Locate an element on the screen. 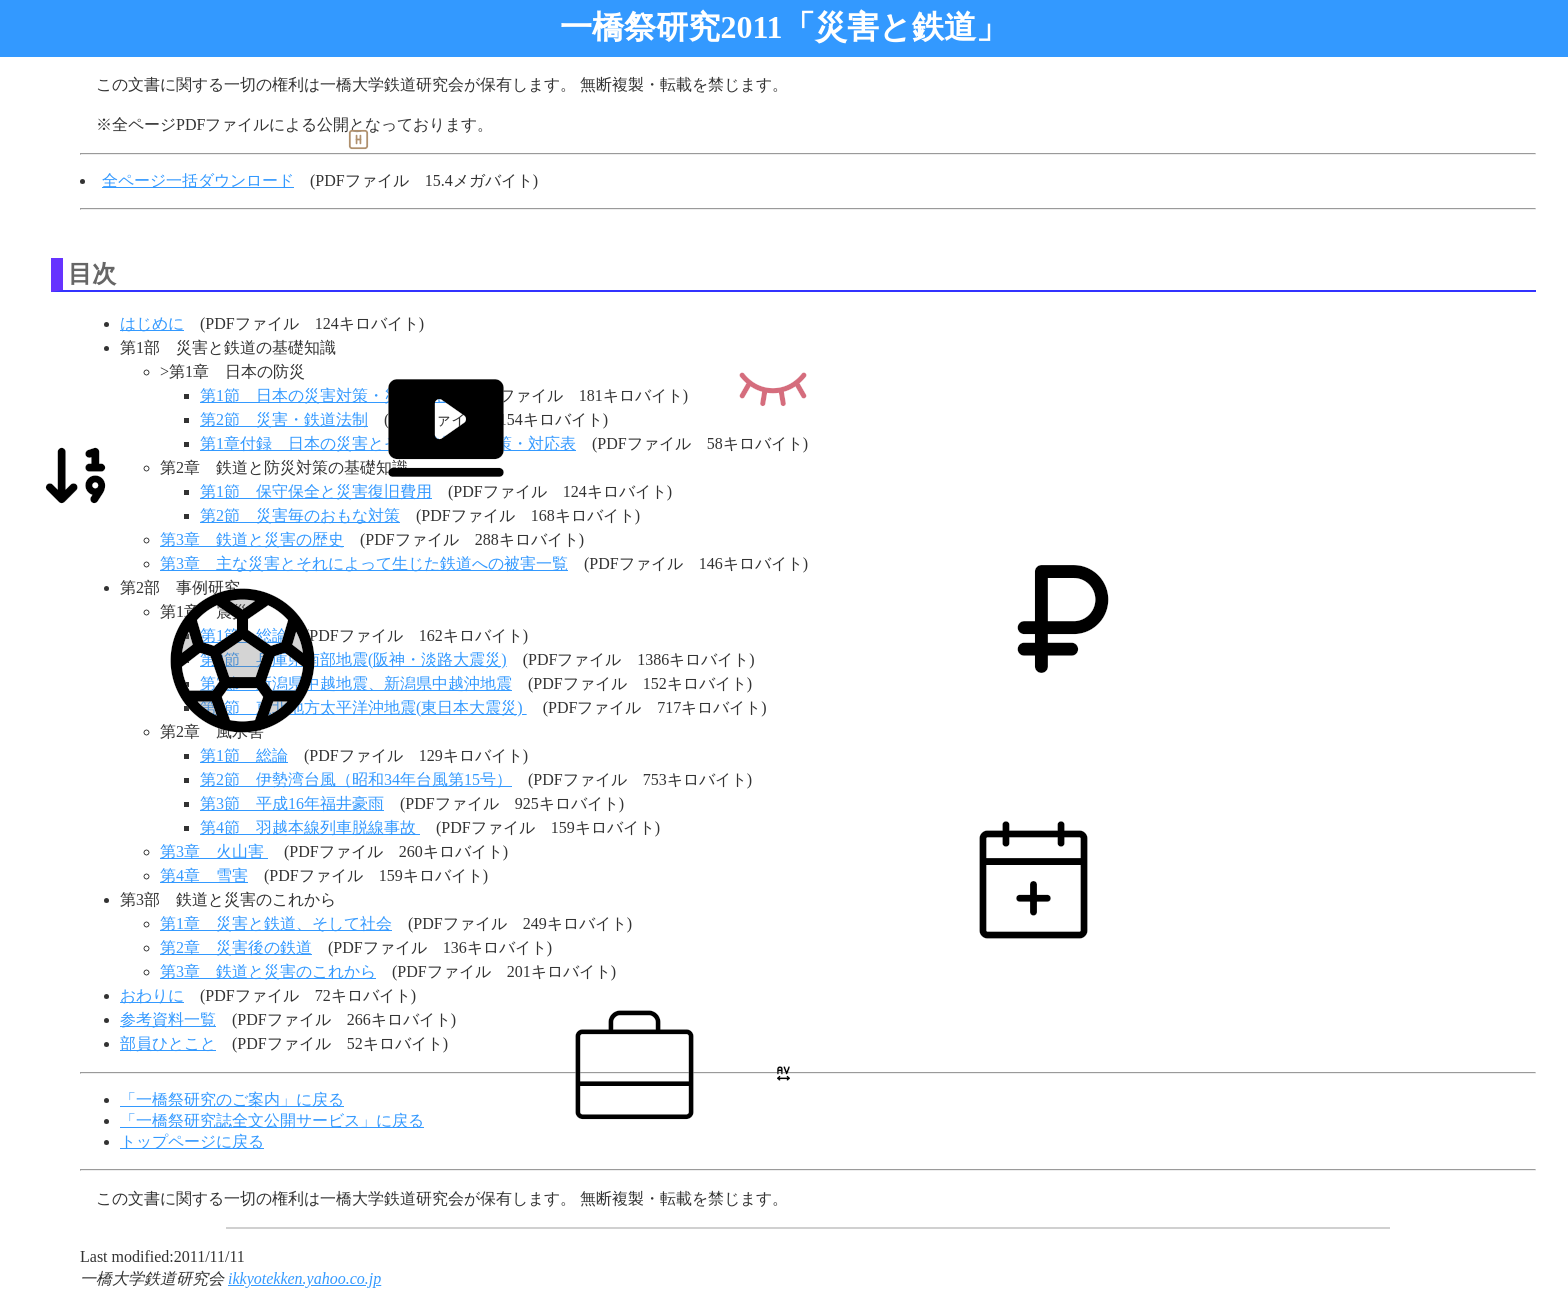 The height and width of the screenshot is (1298, 1568). sort numbers in ascending order is located at coordinates (77, 475).